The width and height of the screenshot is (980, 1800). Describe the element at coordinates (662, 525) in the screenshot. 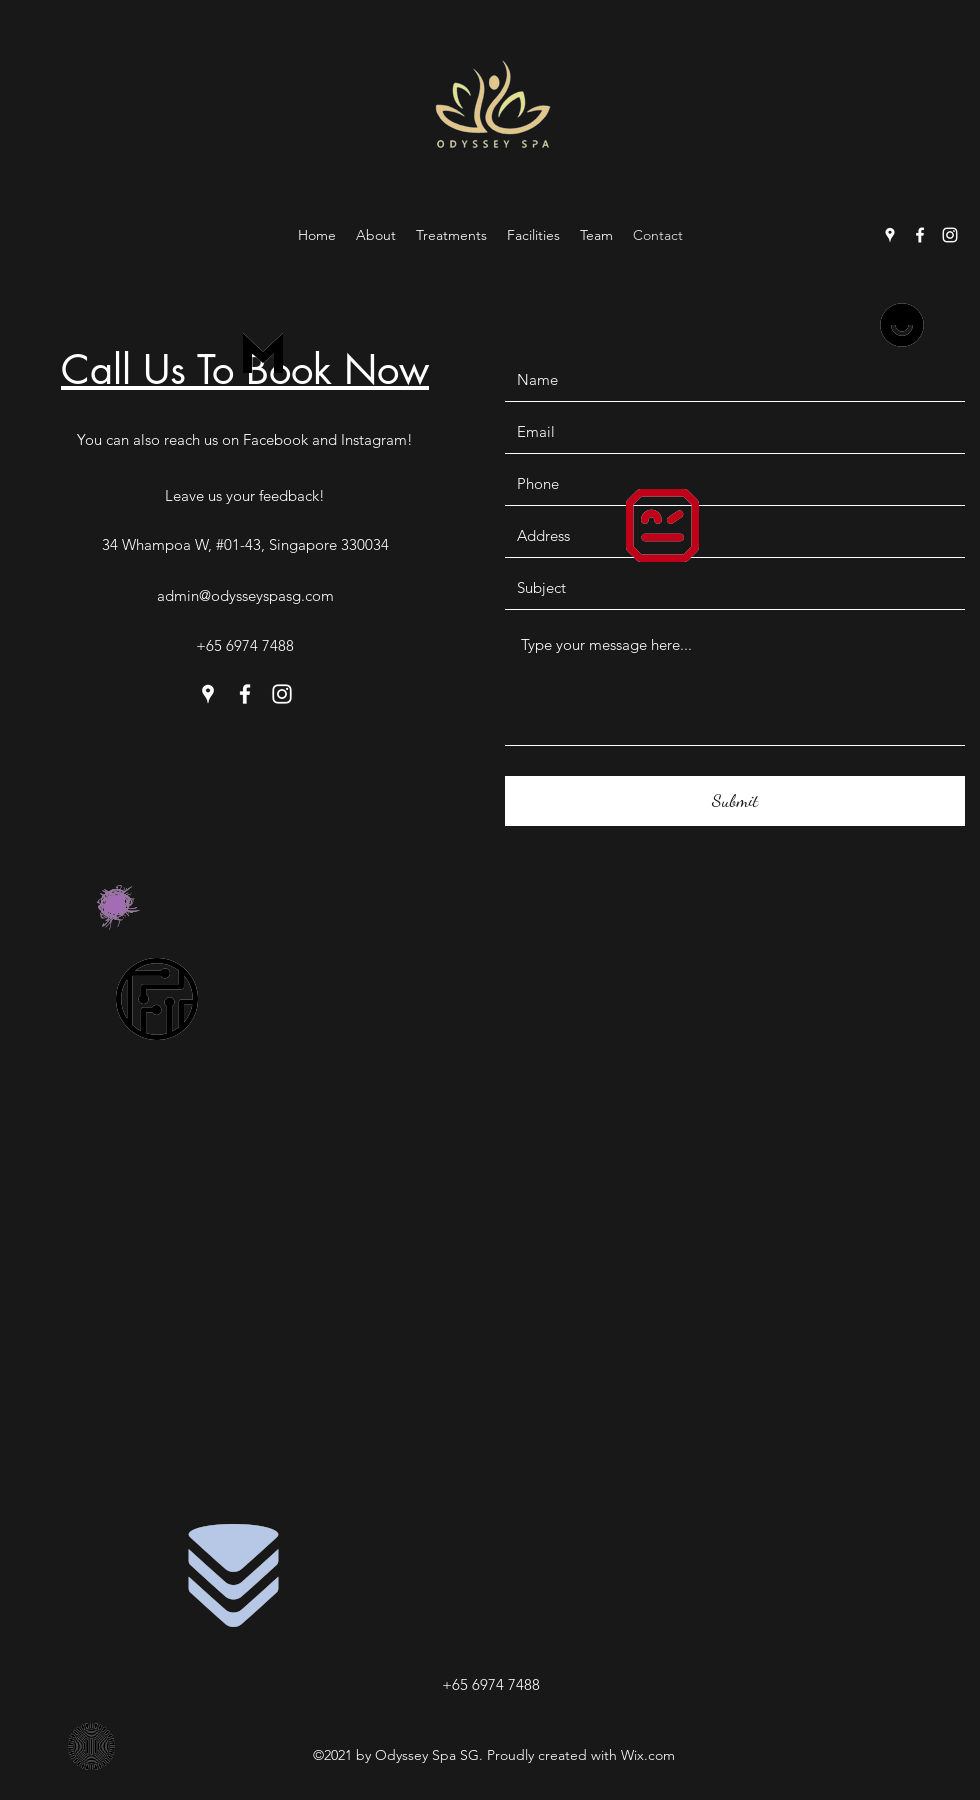

I see `robot framework logo` at that location.